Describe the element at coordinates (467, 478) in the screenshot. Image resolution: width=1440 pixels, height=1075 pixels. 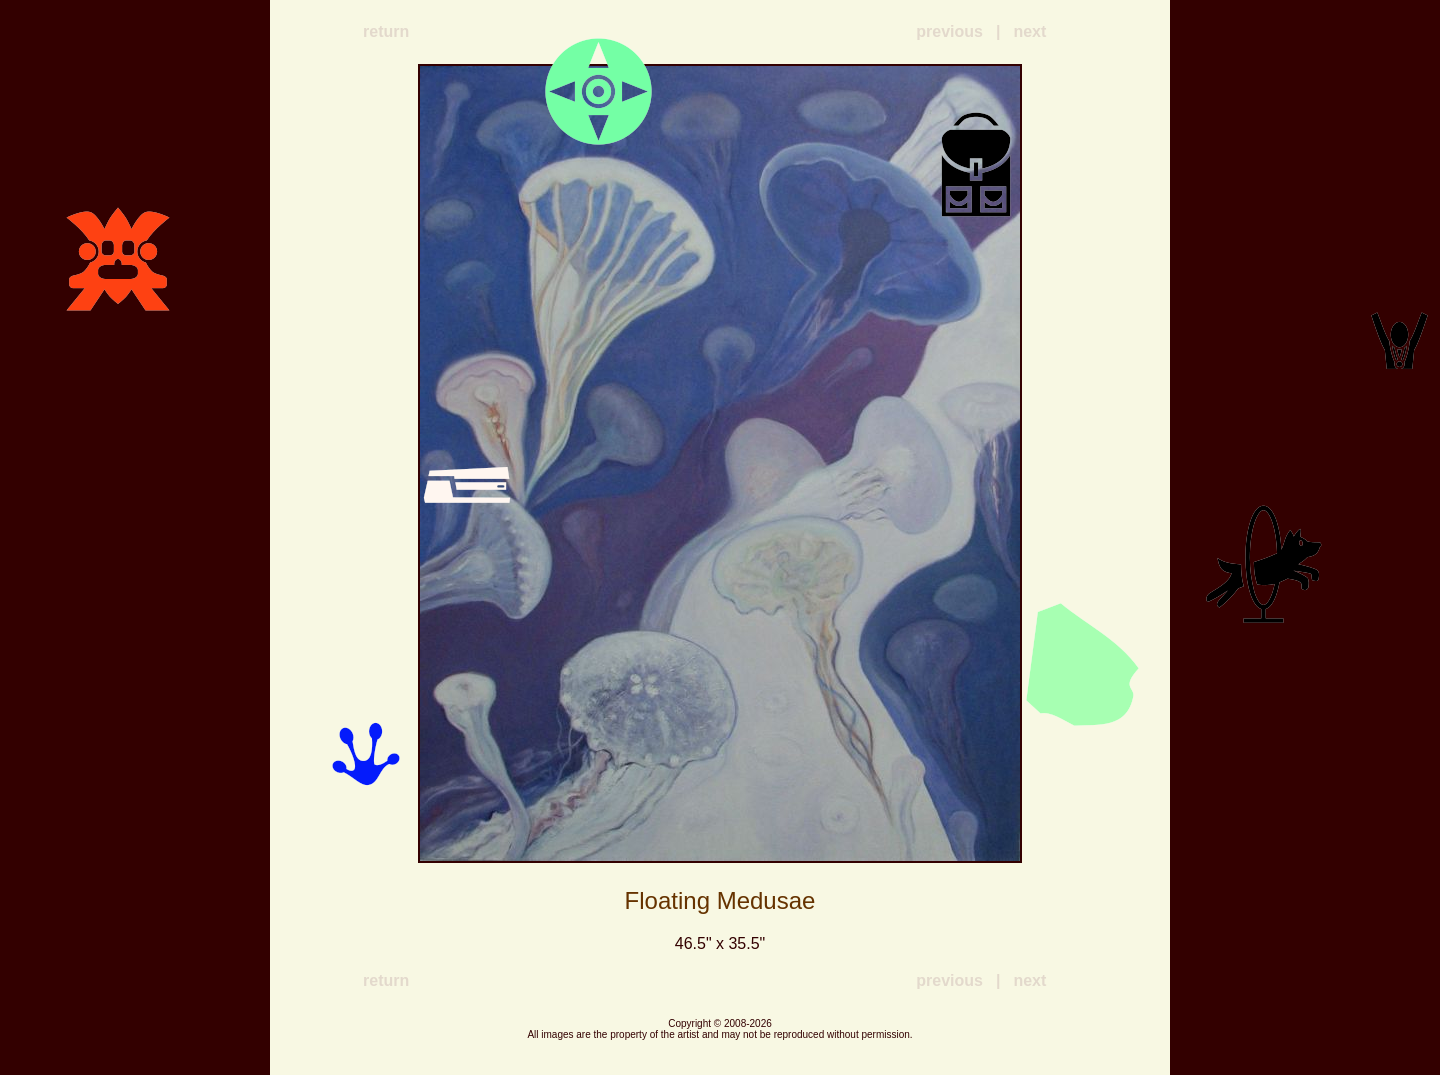
I see `staple documents together` at that location.